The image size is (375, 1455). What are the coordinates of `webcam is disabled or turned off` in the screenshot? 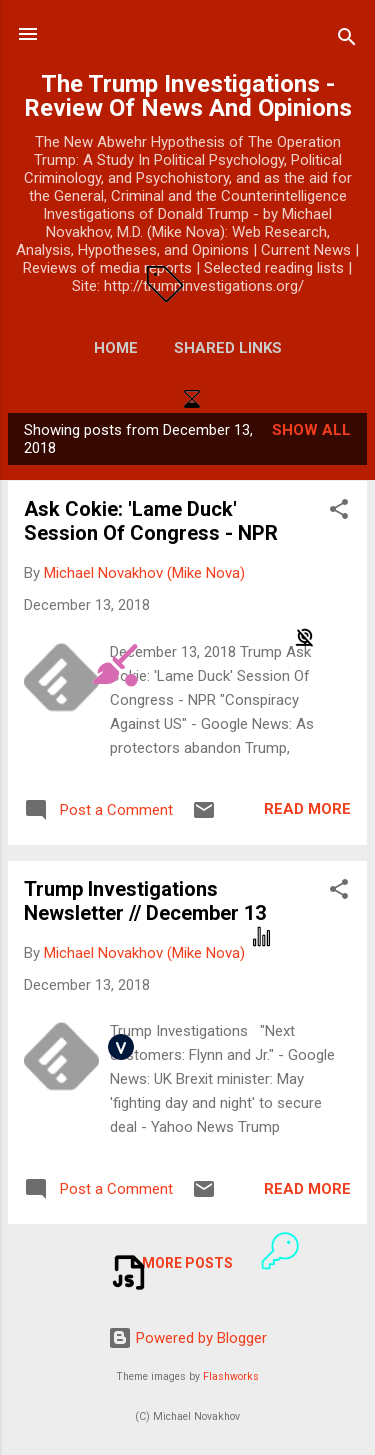 It's located at (305, 638).